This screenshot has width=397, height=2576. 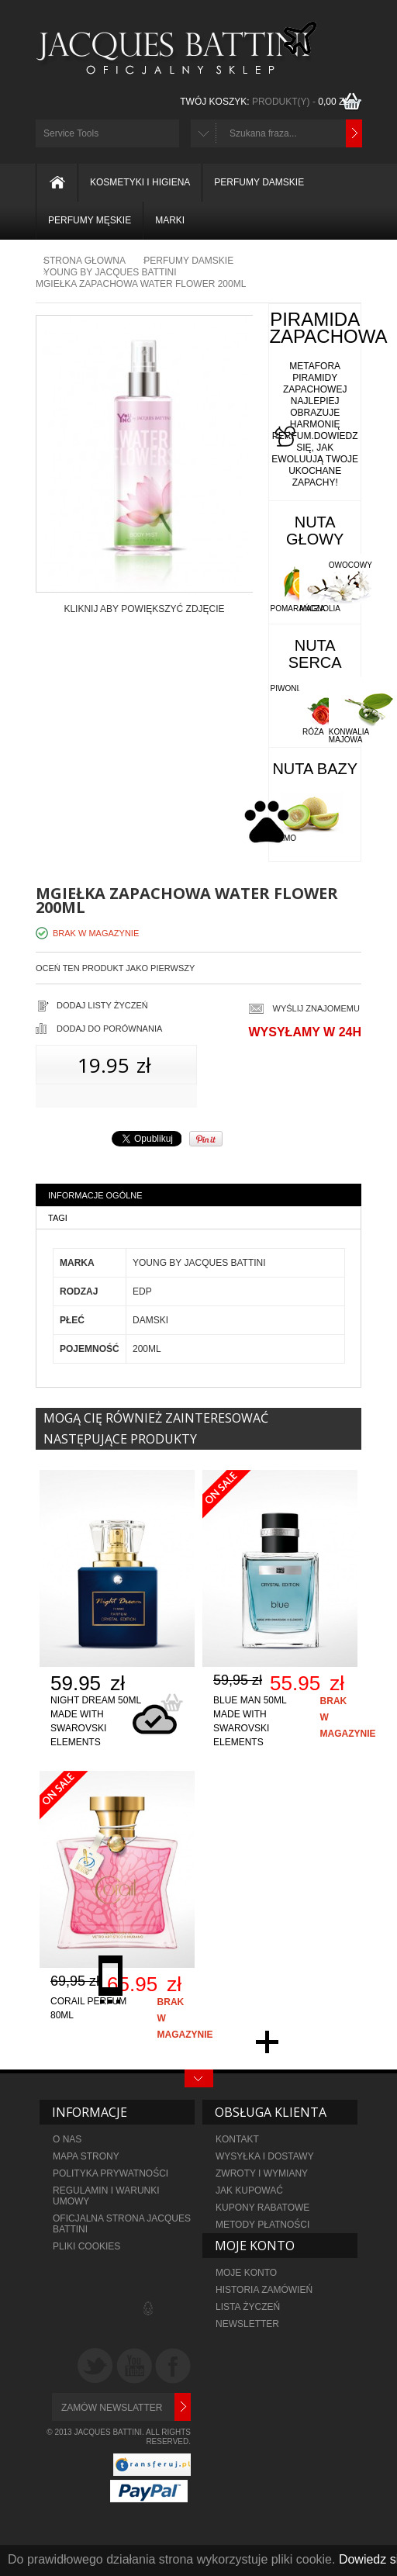 I want to click on add a new item, so click(x=267, y=2042).